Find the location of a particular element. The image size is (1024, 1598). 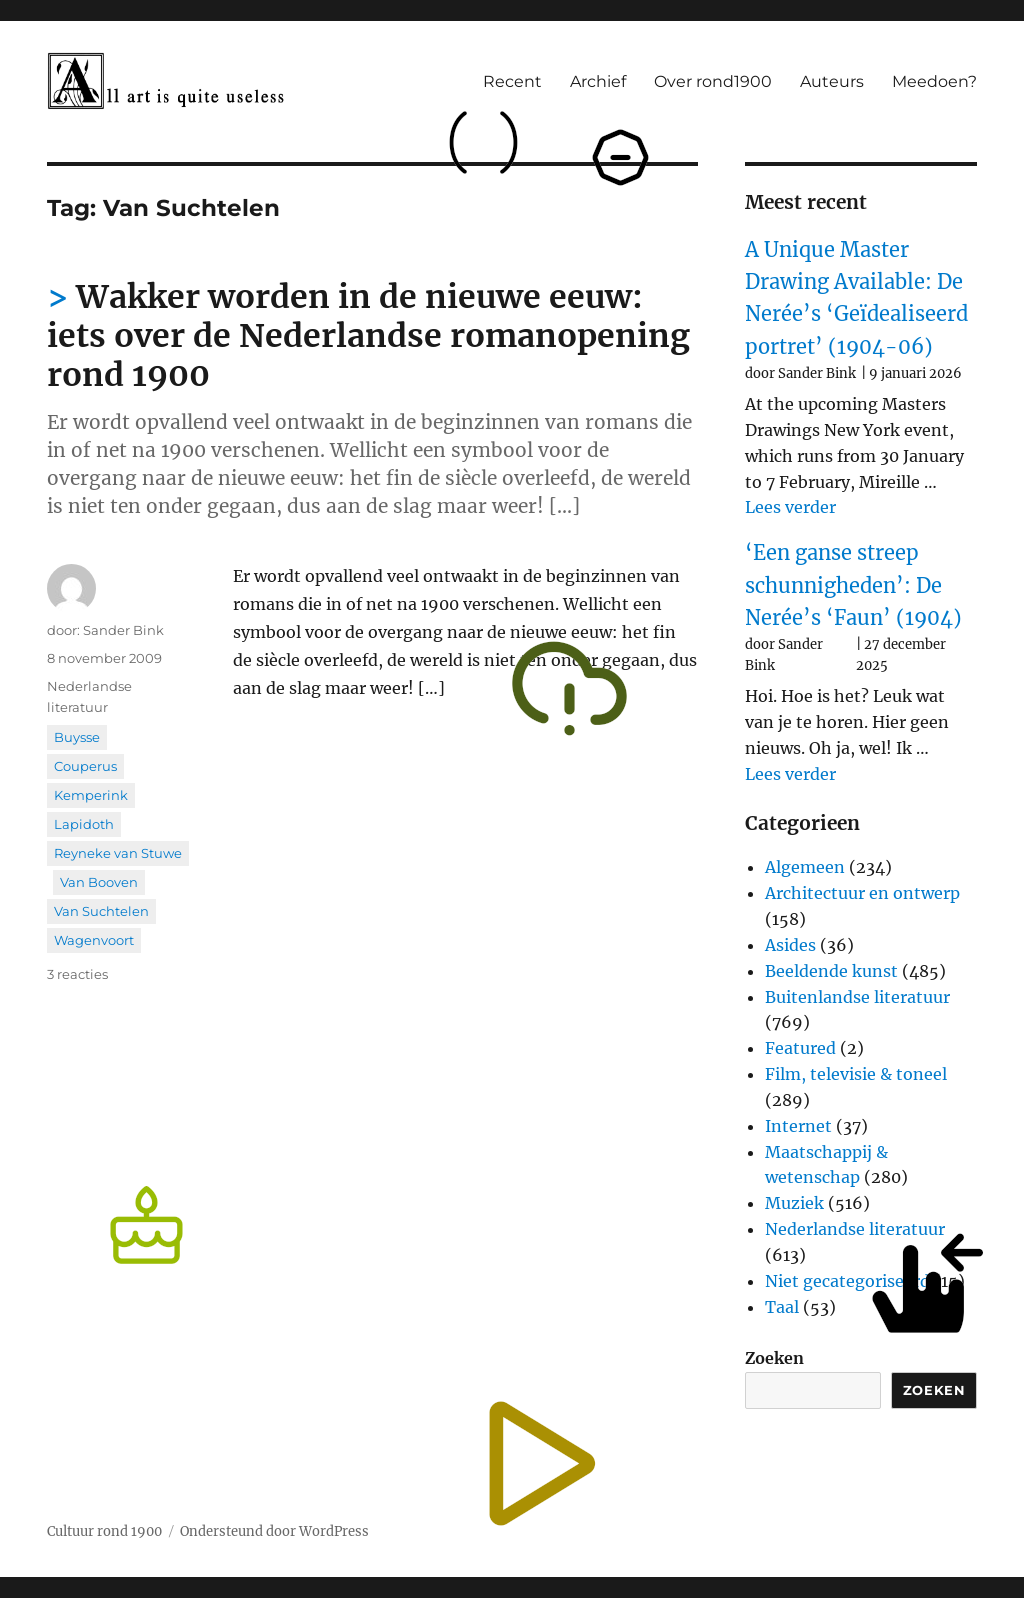

view birthday or celebration reminders is located at coordinates (146, 1230).